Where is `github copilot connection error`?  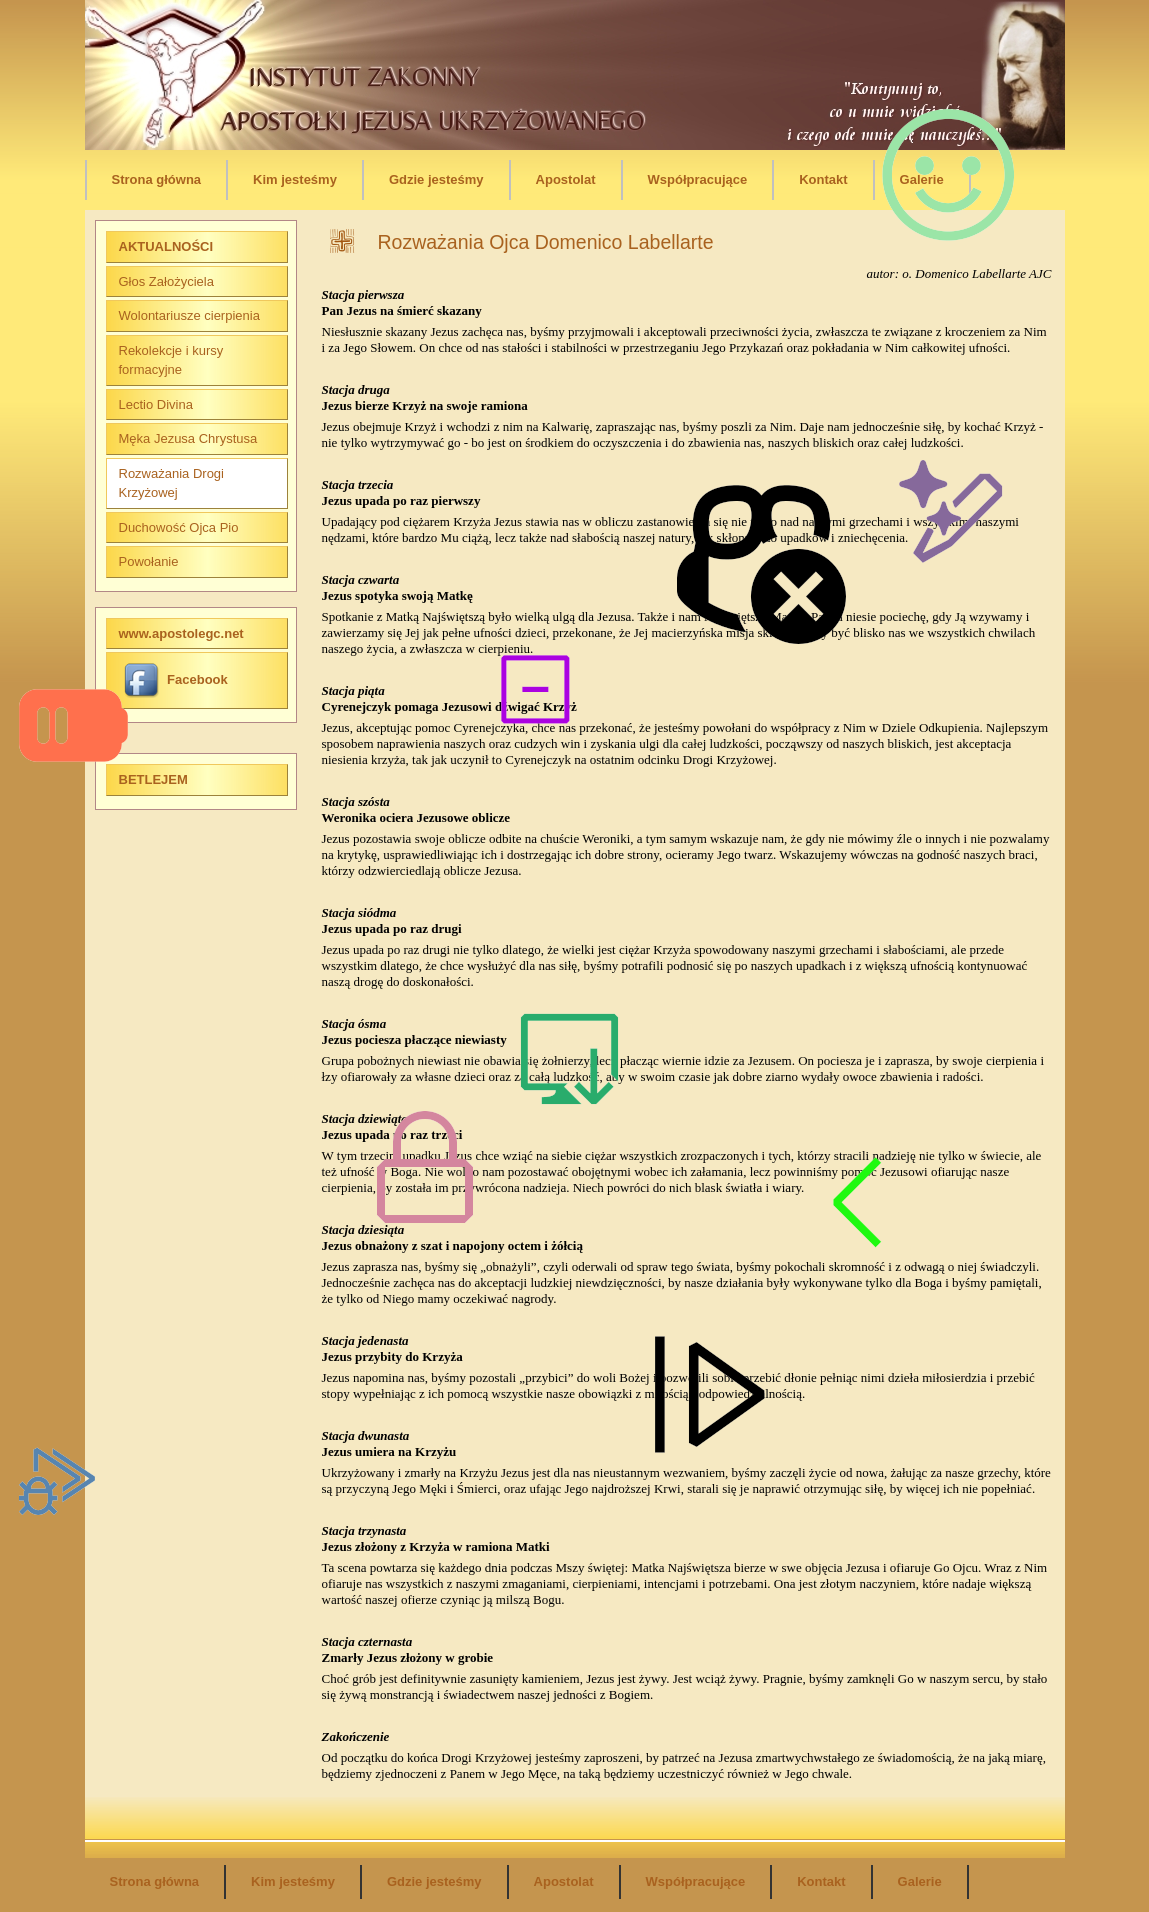 github copilot connection error is located at coordinates (761, 559).